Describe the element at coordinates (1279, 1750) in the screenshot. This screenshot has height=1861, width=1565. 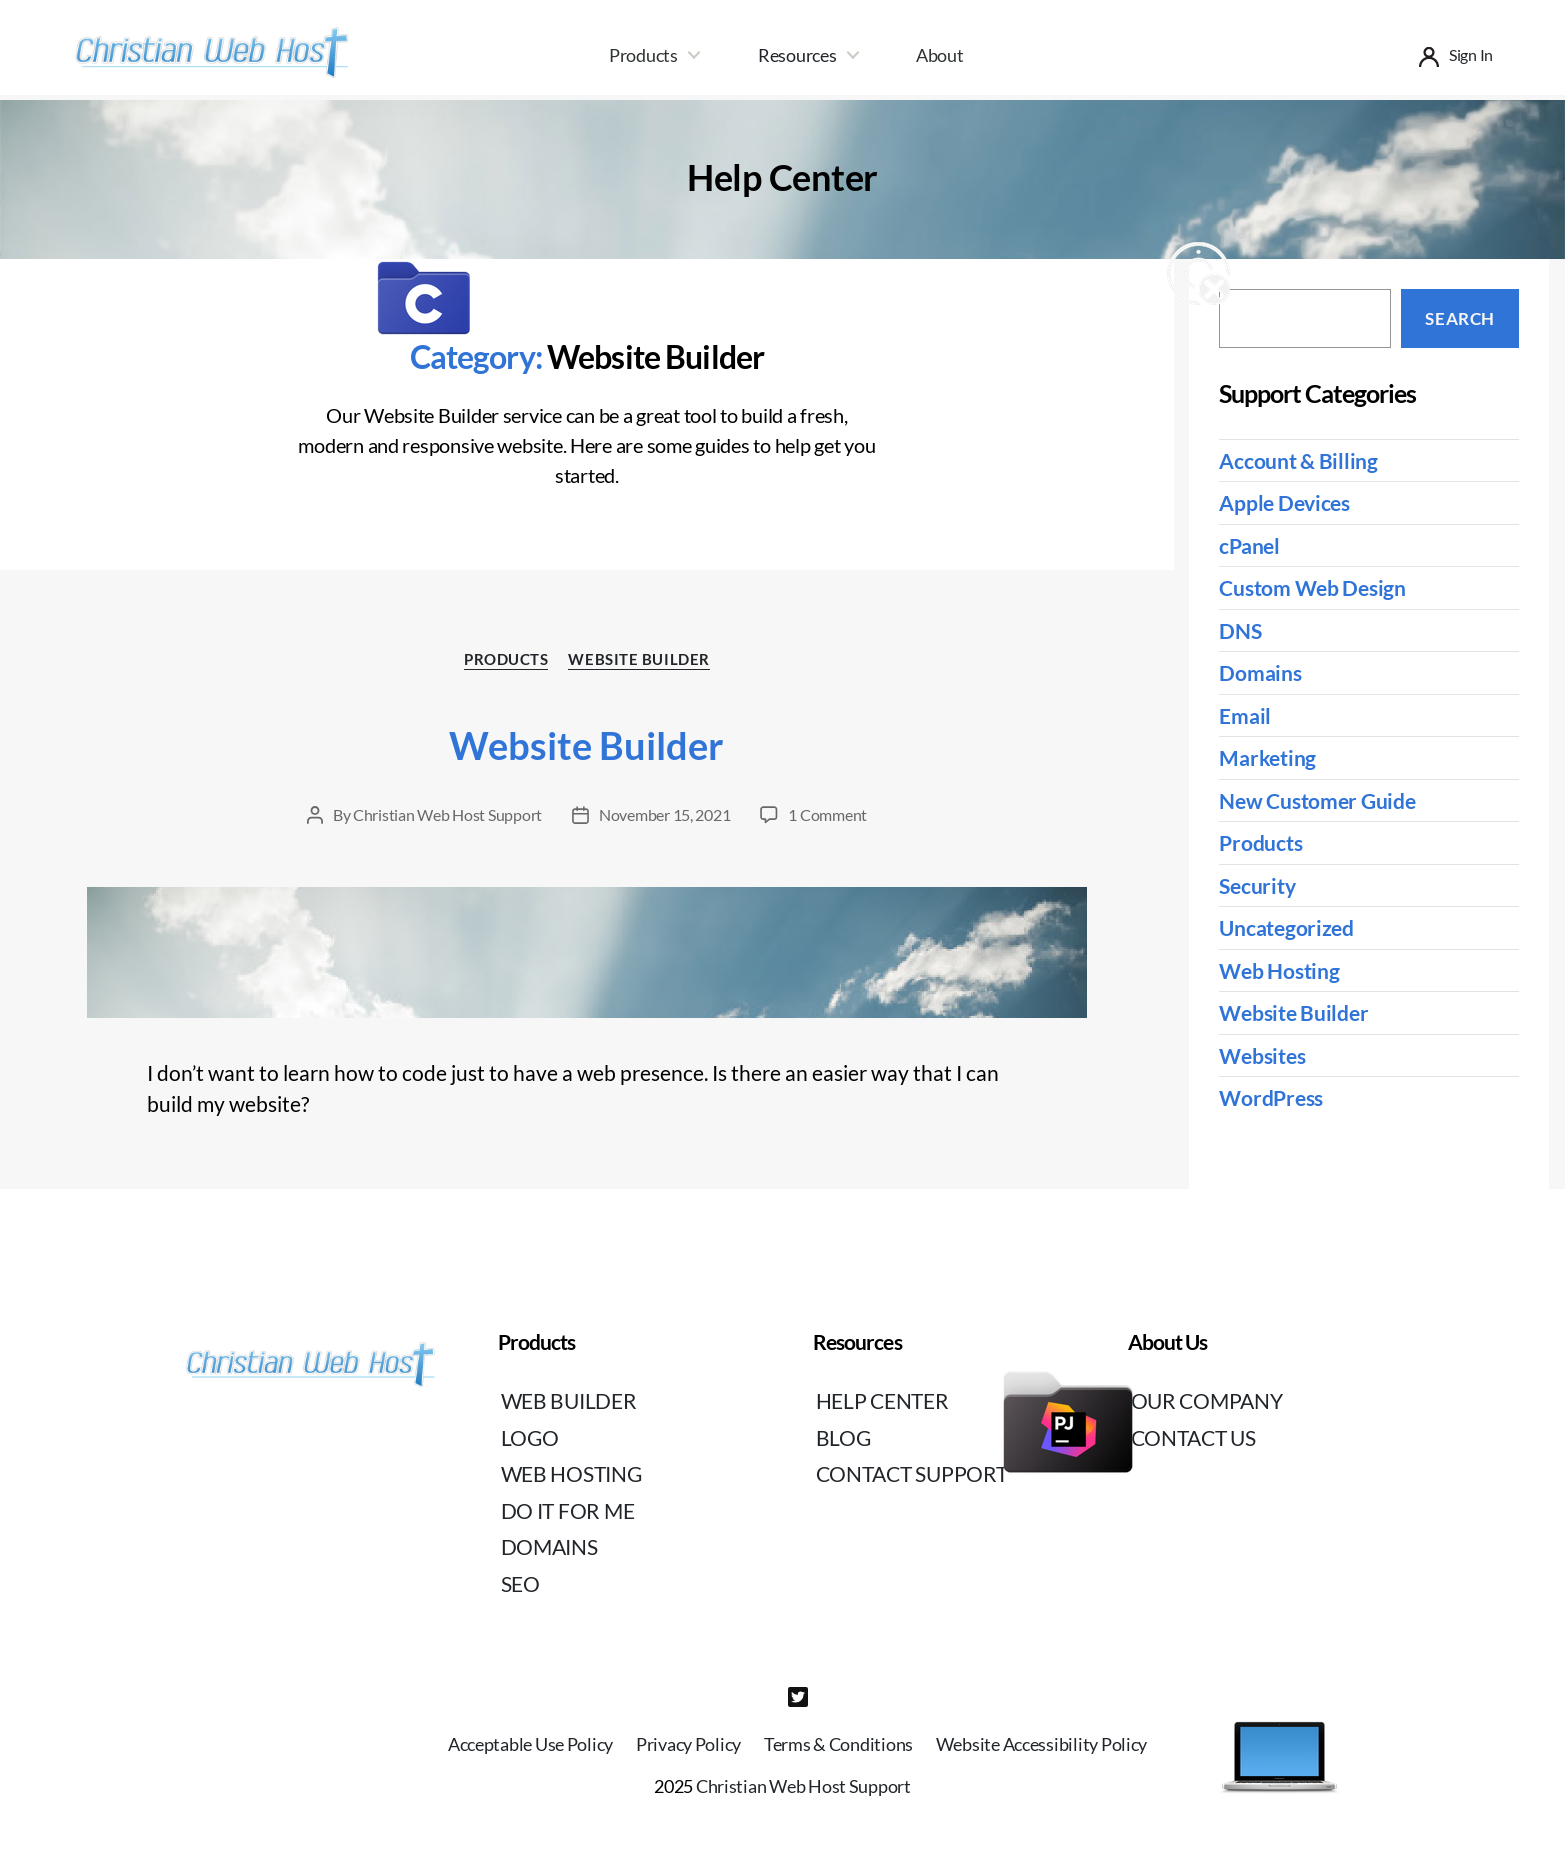
I see `indicates this macbook pro in system preferences` at that location.